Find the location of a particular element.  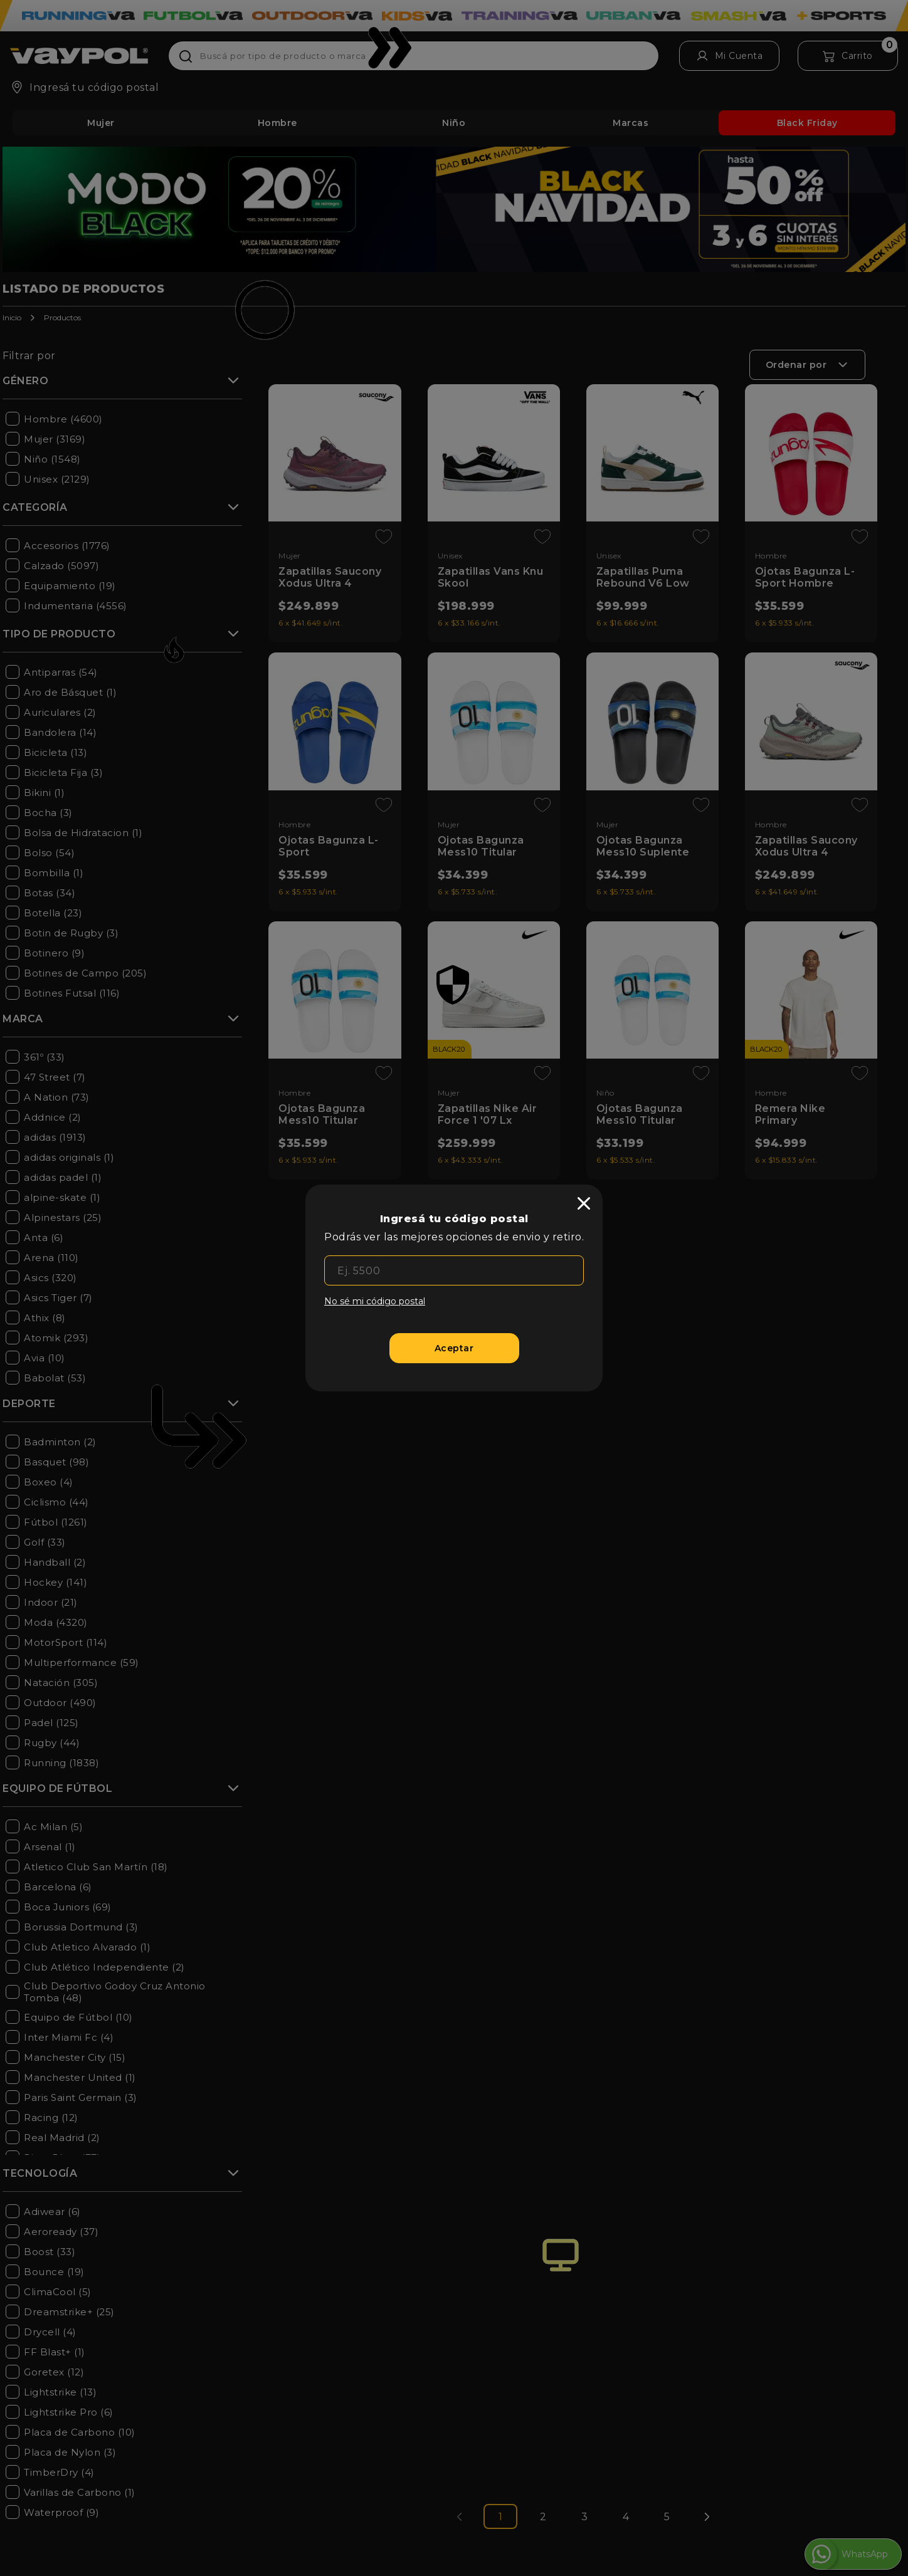

locate nearby fire stations is located at coordinates (174, 650).